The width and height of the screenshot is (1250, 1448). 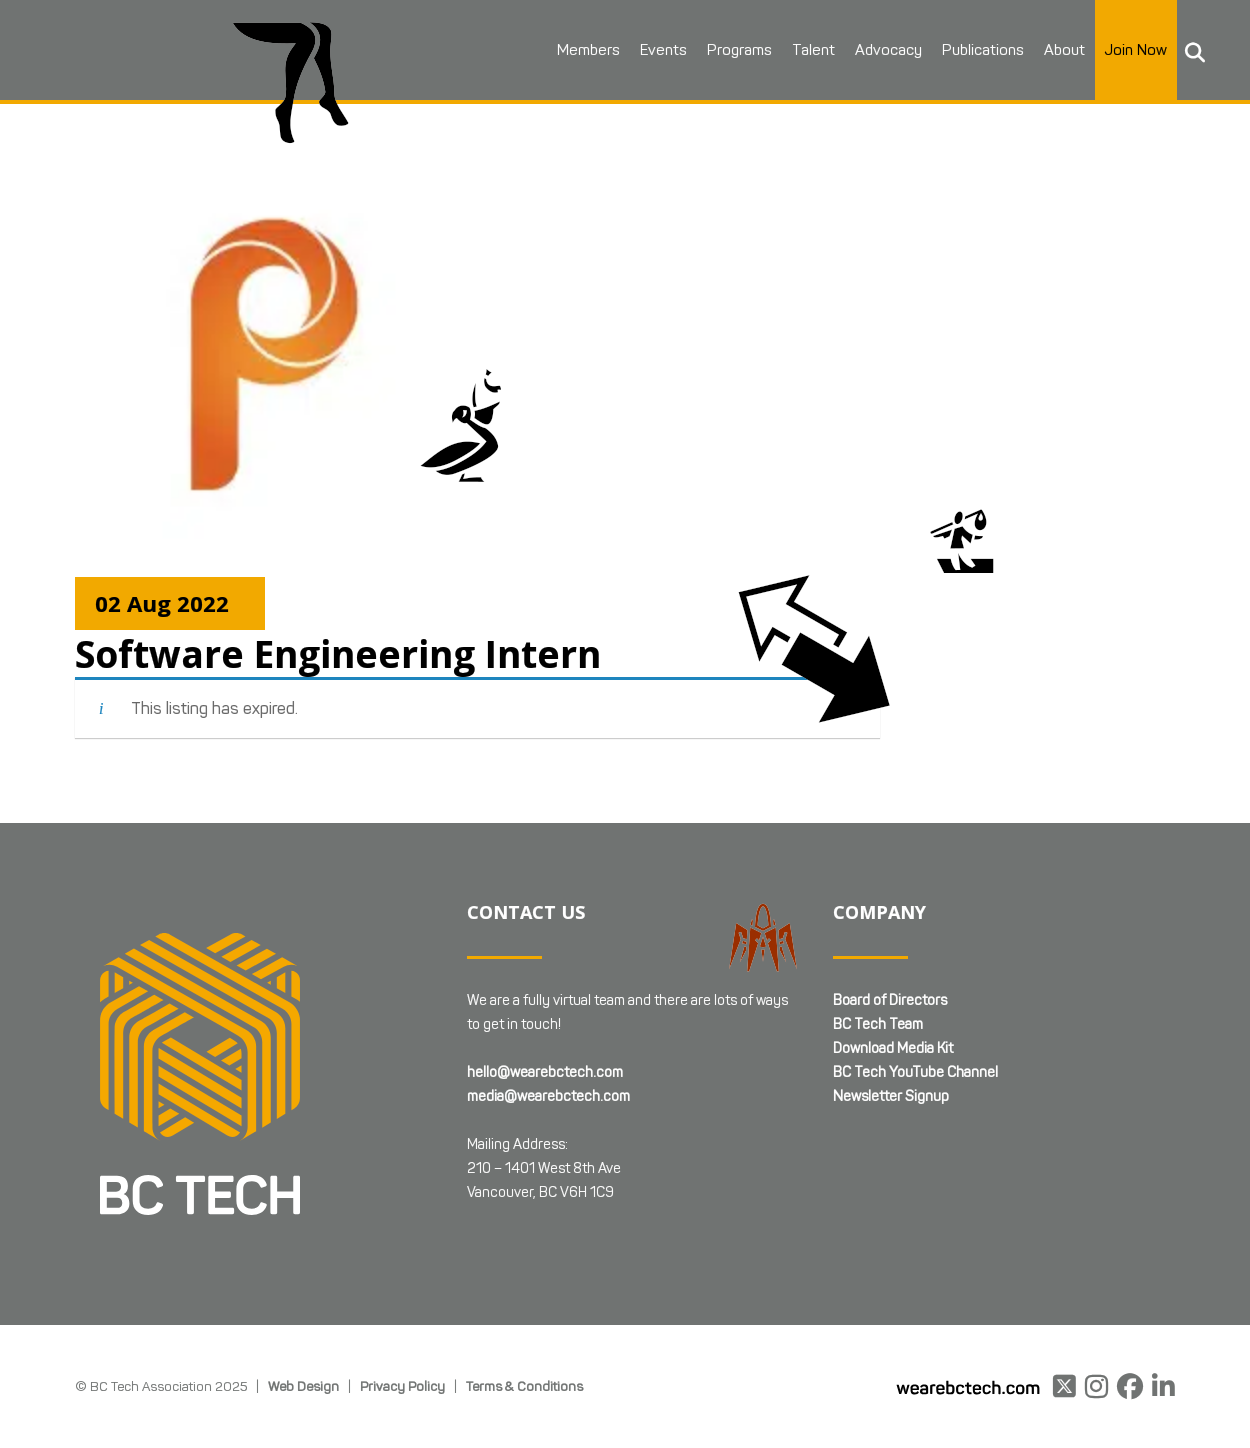 I want to click on deploy spider bot unit, so click(x=763, y=937).